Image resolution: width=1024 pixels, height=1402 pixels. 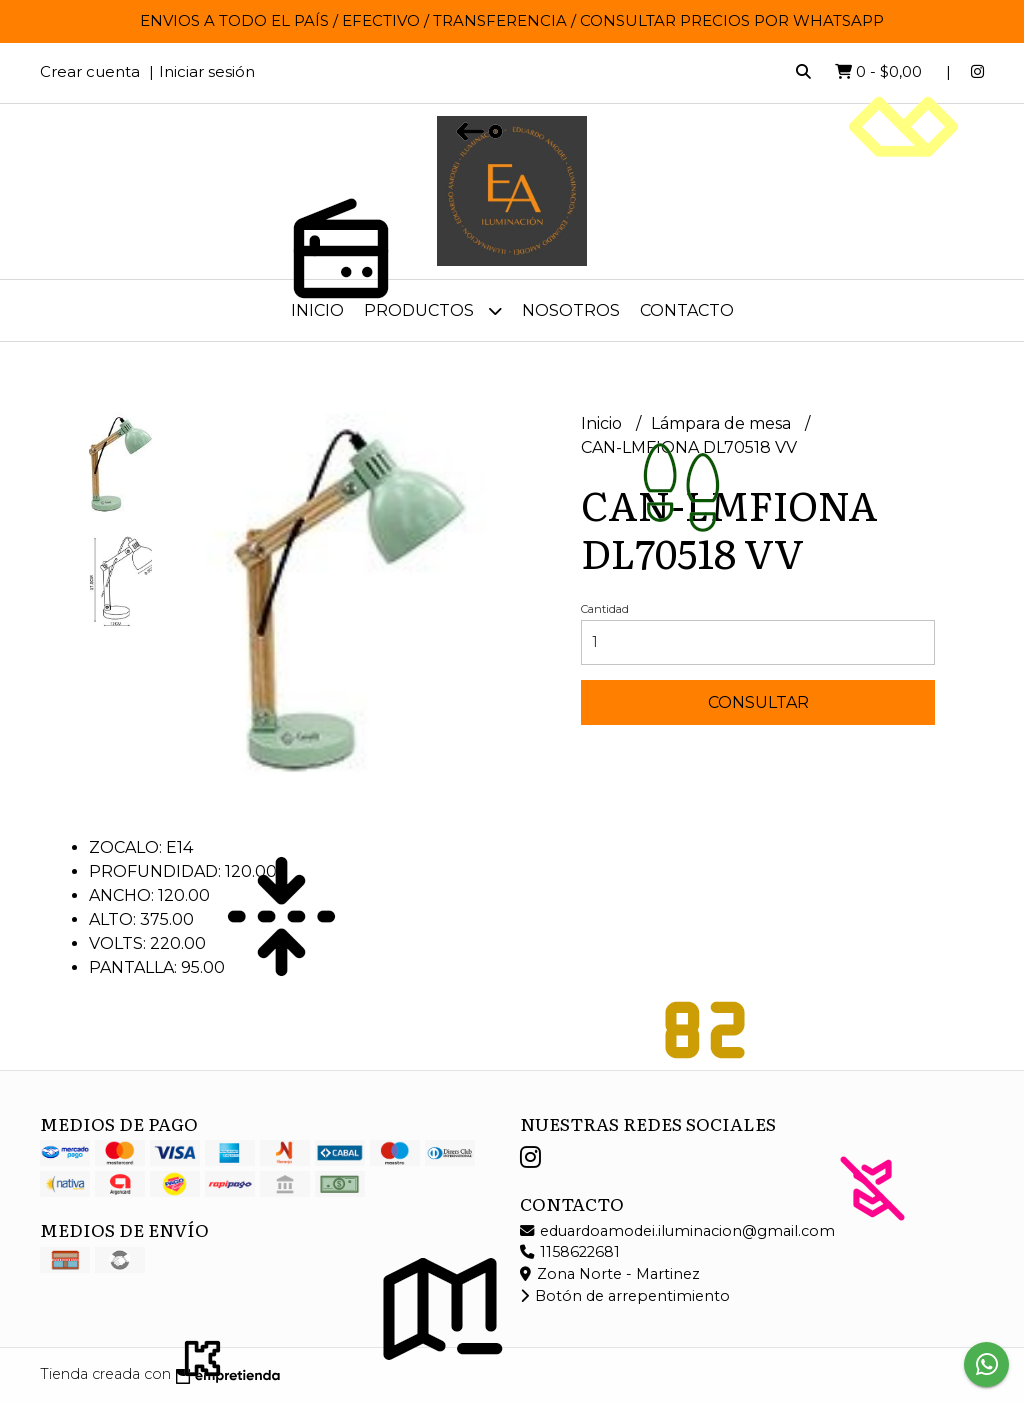 I want to click on alpine.js framework logo, so click(x=903, y=129).